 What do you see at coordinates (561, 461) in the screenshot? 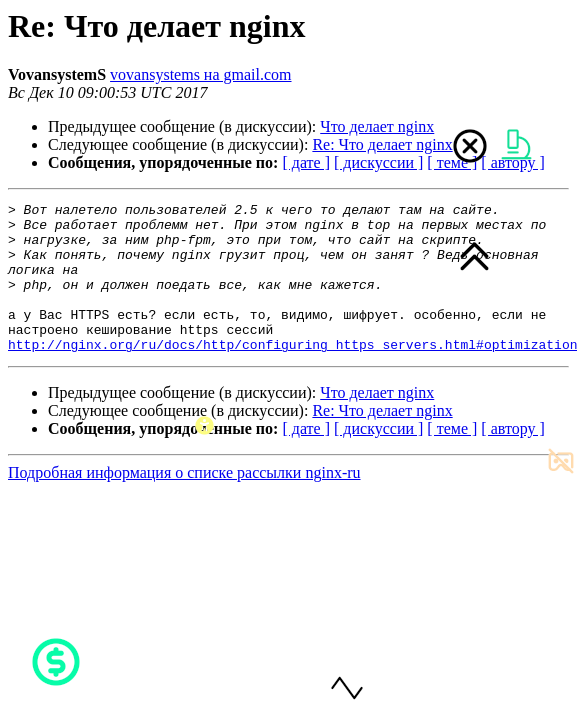
I see `disable VR or cardboard viewer mode` at bounding box center [561, 461].